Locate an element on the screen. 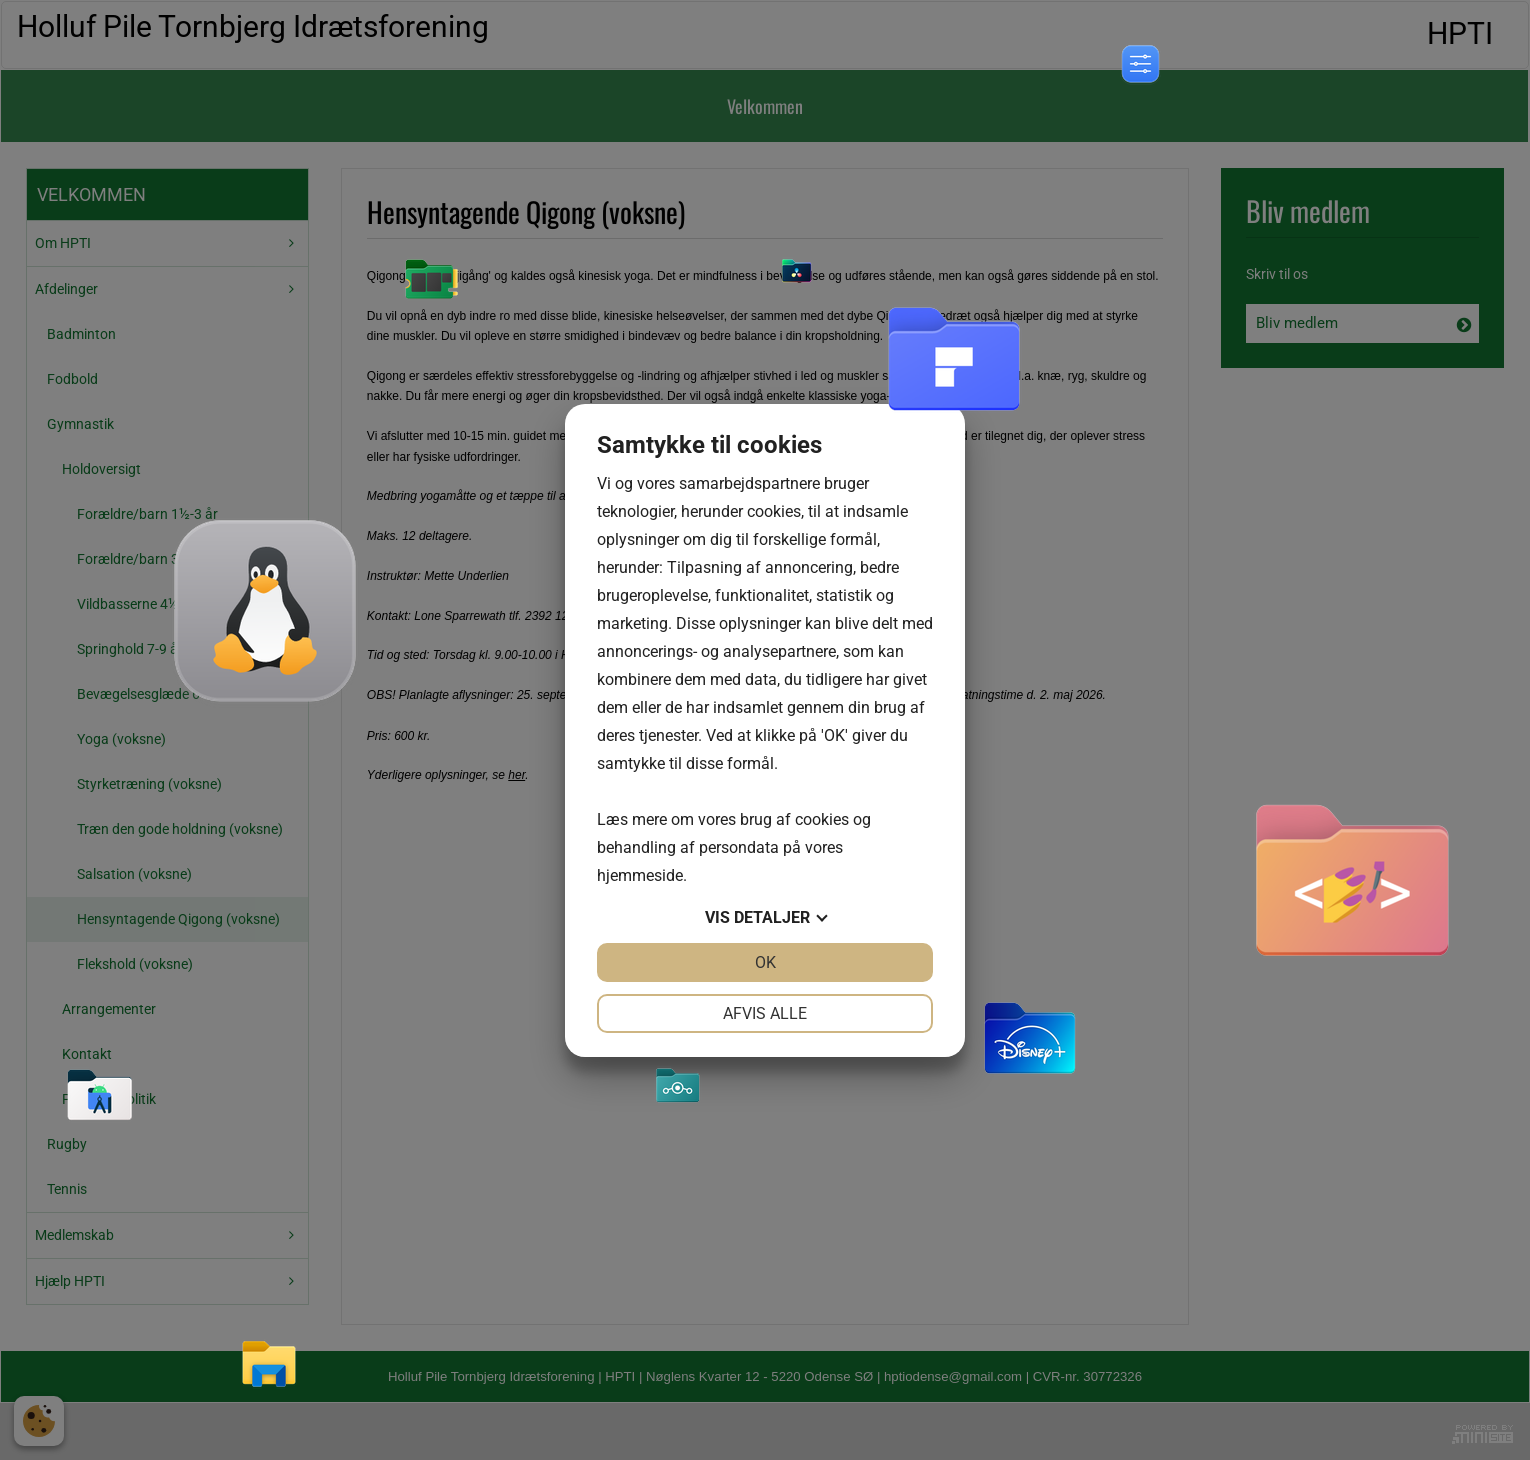 This screenshot has width=1530, height=1460. folder containing NVMe SSD storage files is located at coordinates (430, 280).